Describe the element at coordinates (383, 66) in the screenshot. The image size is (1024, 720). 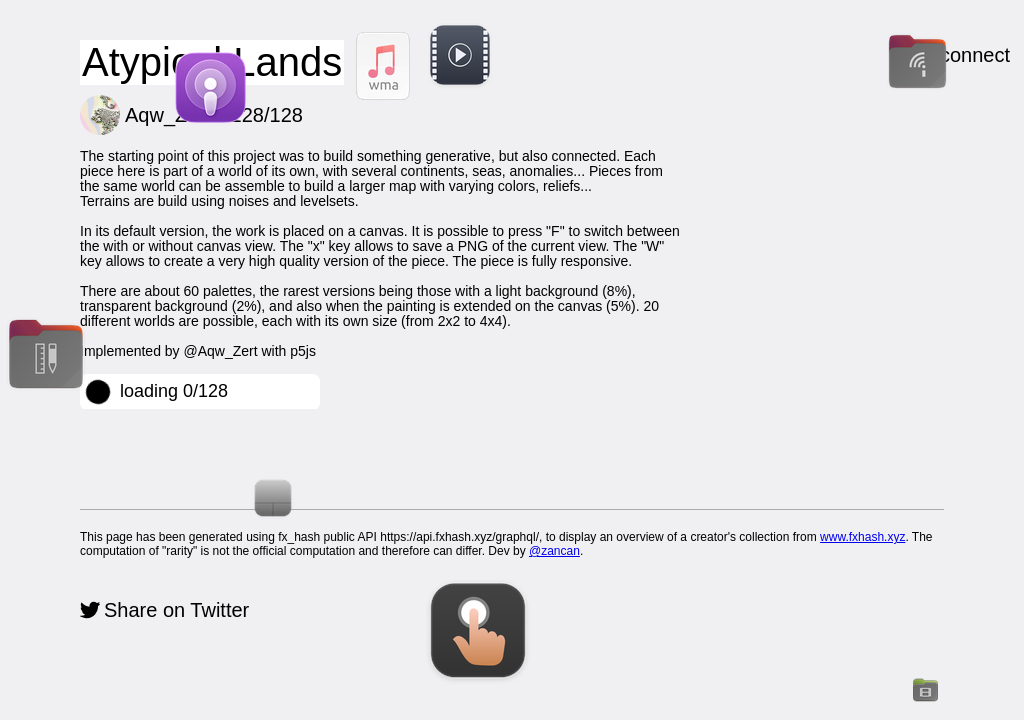
I see `a windows media audio file` at that location.